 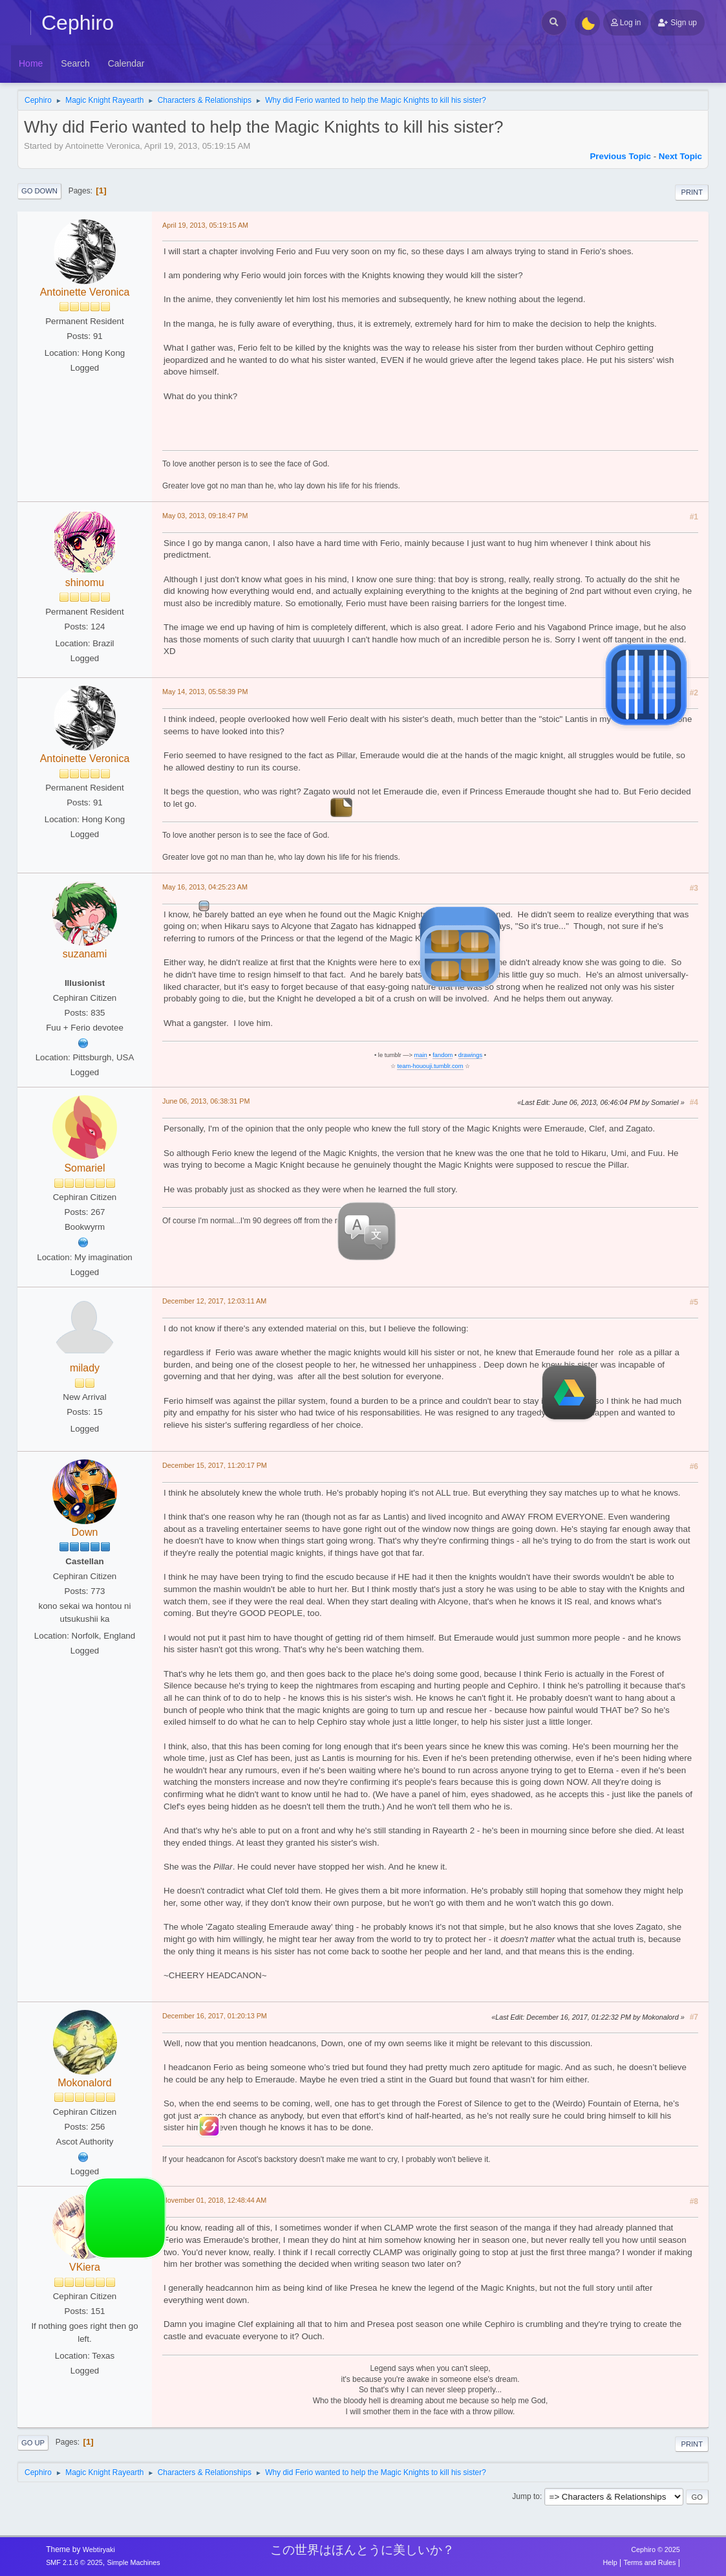 What do you see at coordinates (125, 2218) in the screenshot?
I see `blank app icon template for customization` at bounding box center [125, 2218].